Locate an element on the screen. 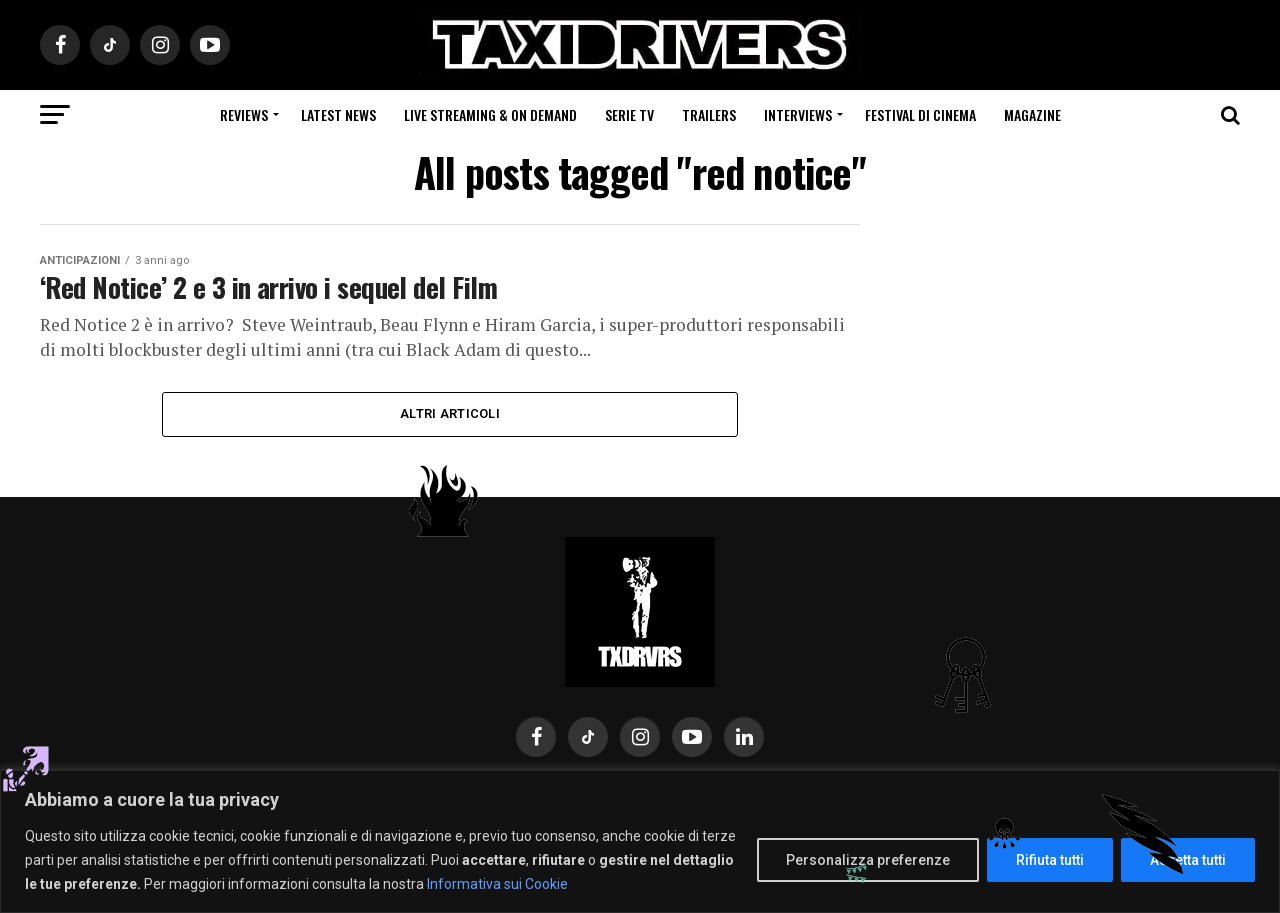  indicates a celebration or event is located at coordinates (856, 873).